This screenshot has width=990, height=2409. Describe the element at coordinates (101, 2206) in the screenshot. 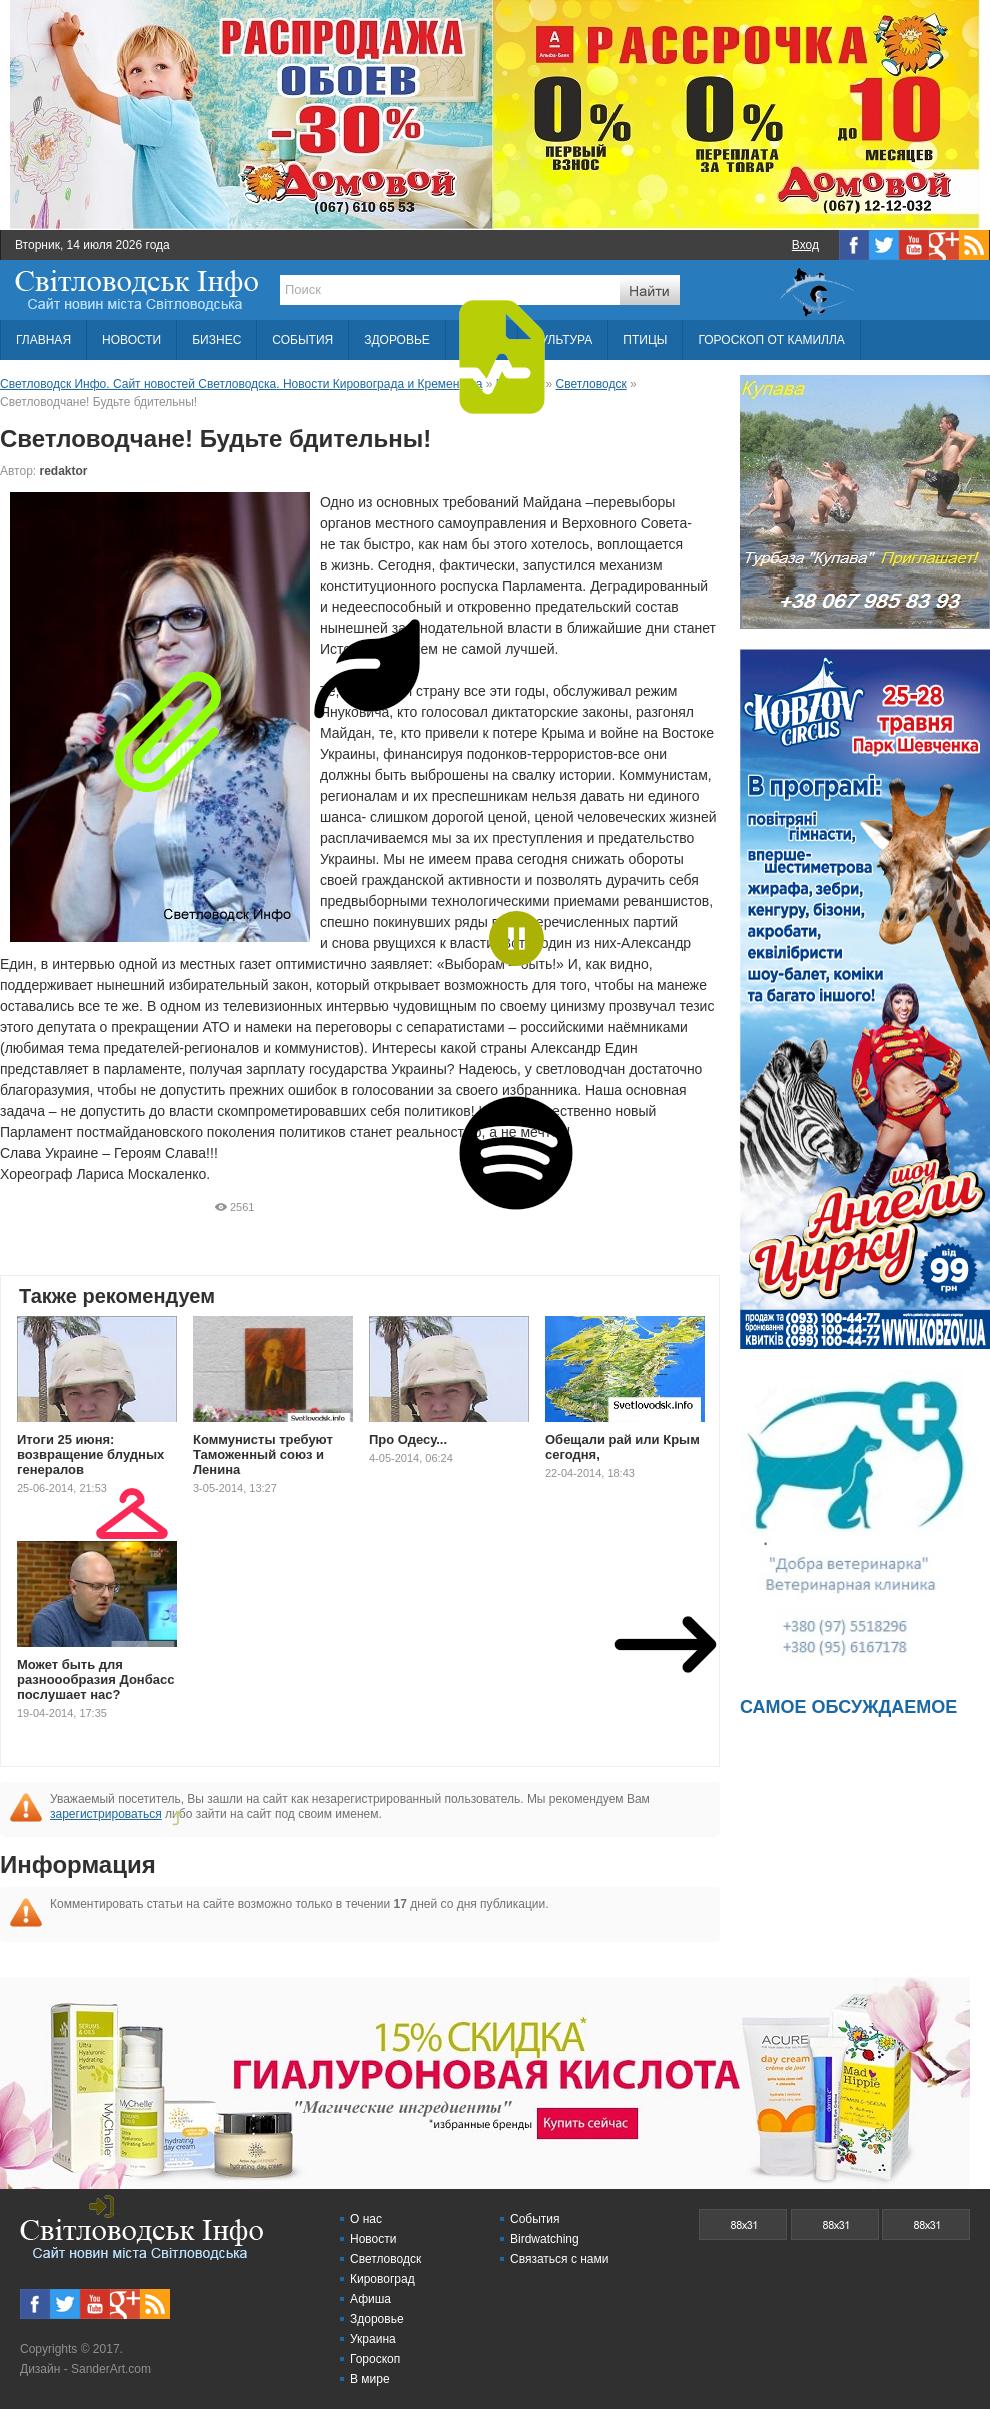

I see `log in to your account` at that location.